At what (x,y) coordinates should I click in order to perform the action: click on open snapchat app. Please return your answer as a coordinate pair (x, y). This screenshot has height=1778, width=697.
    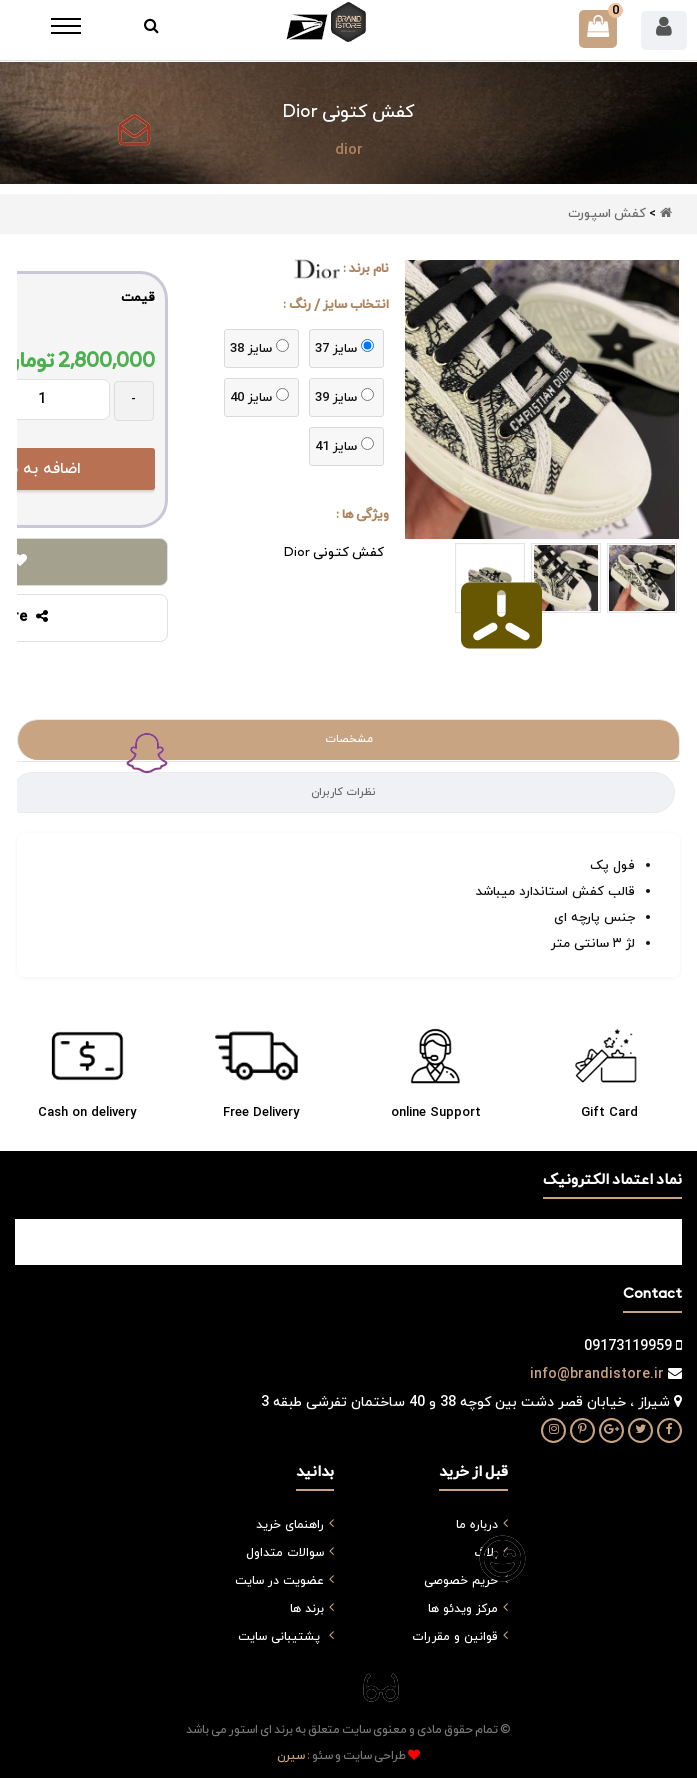
    Looking at the image, I should click on (147, 753).